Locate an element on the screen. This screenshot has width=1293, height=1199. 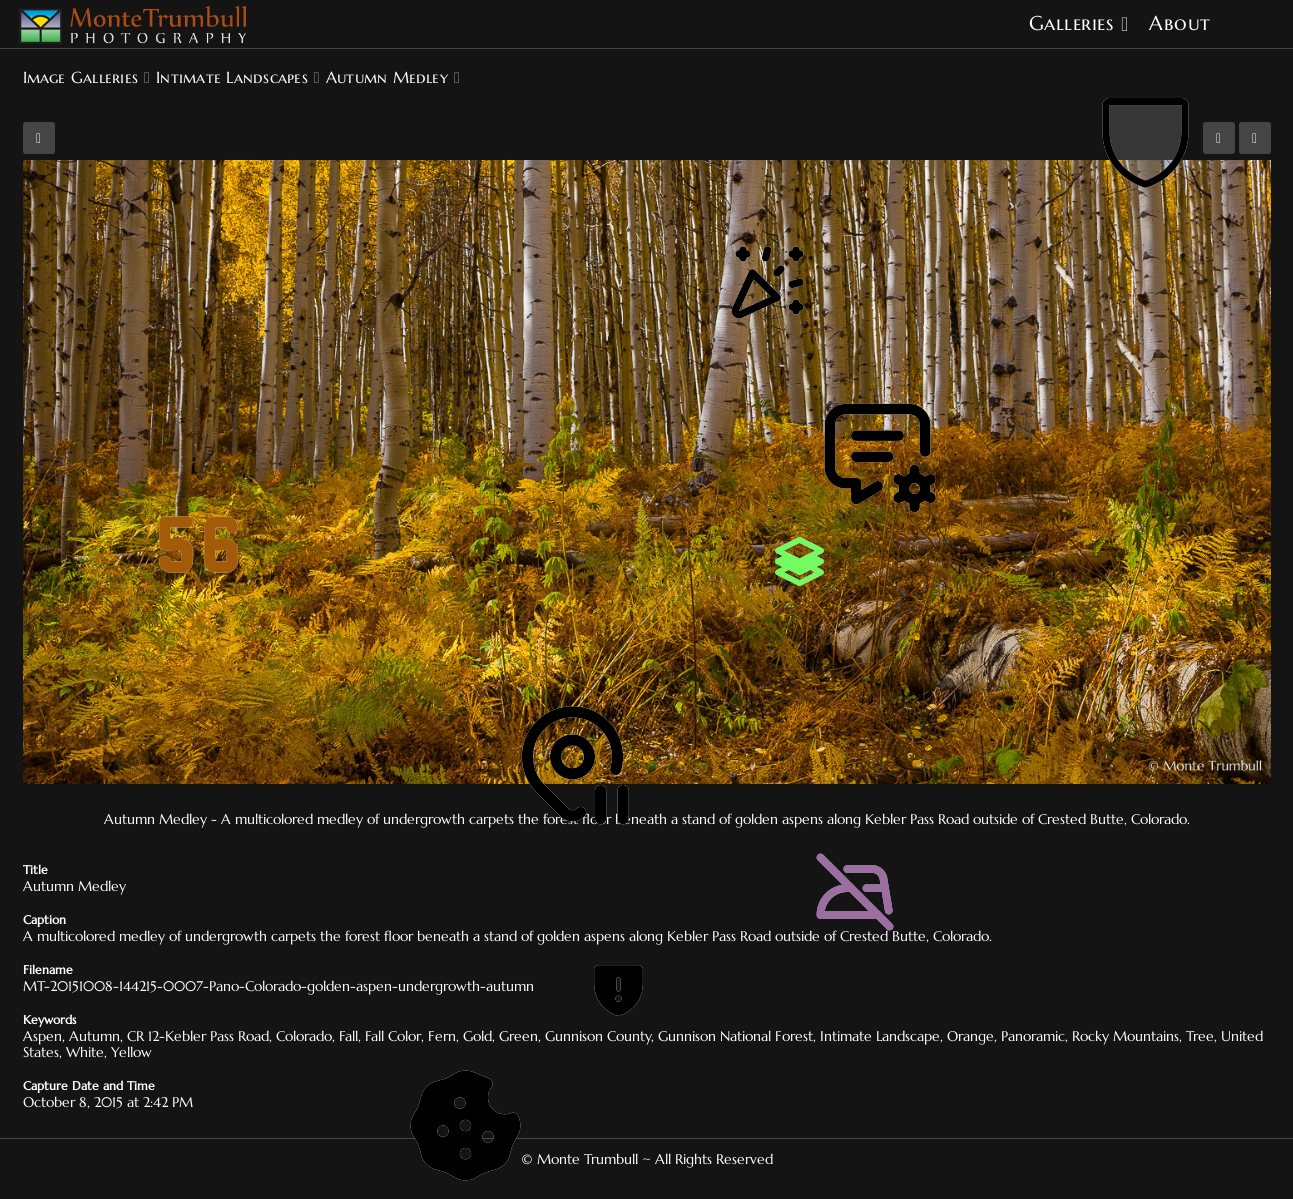
celebration or success notification is located at coordinates (769, 280).